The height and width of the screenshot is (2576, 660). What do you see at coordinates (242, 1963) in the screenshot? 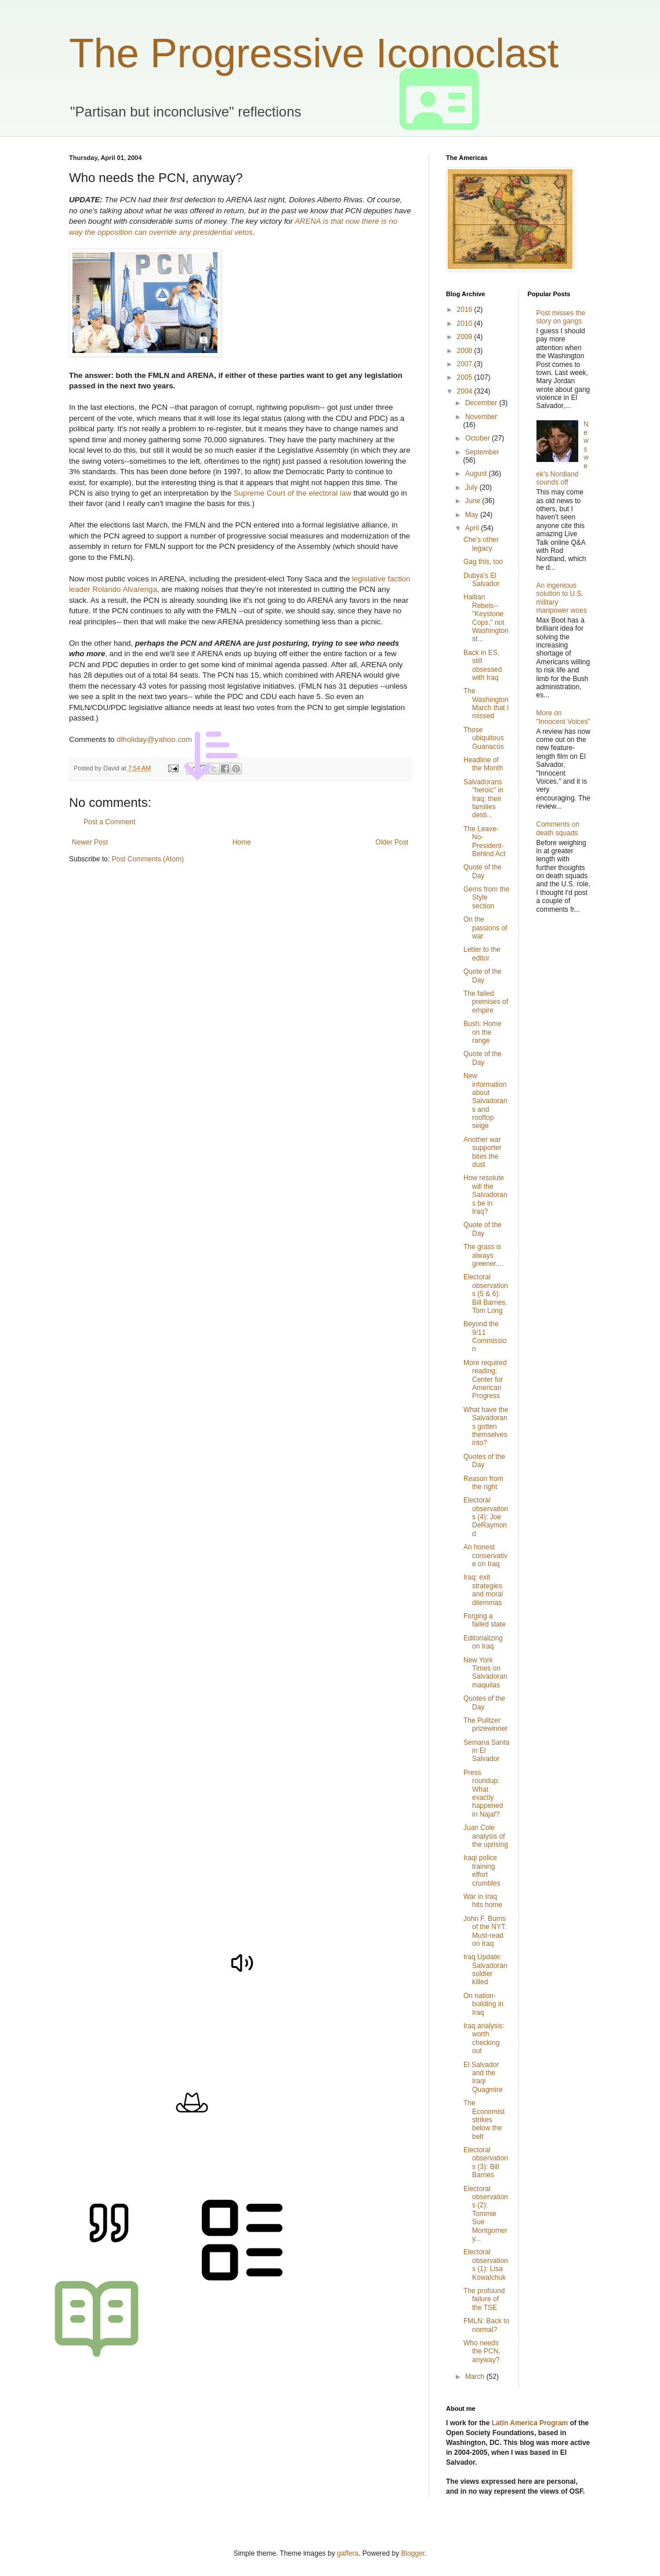
I see `adjust audio volume level` at bounding box center [242, 1963].